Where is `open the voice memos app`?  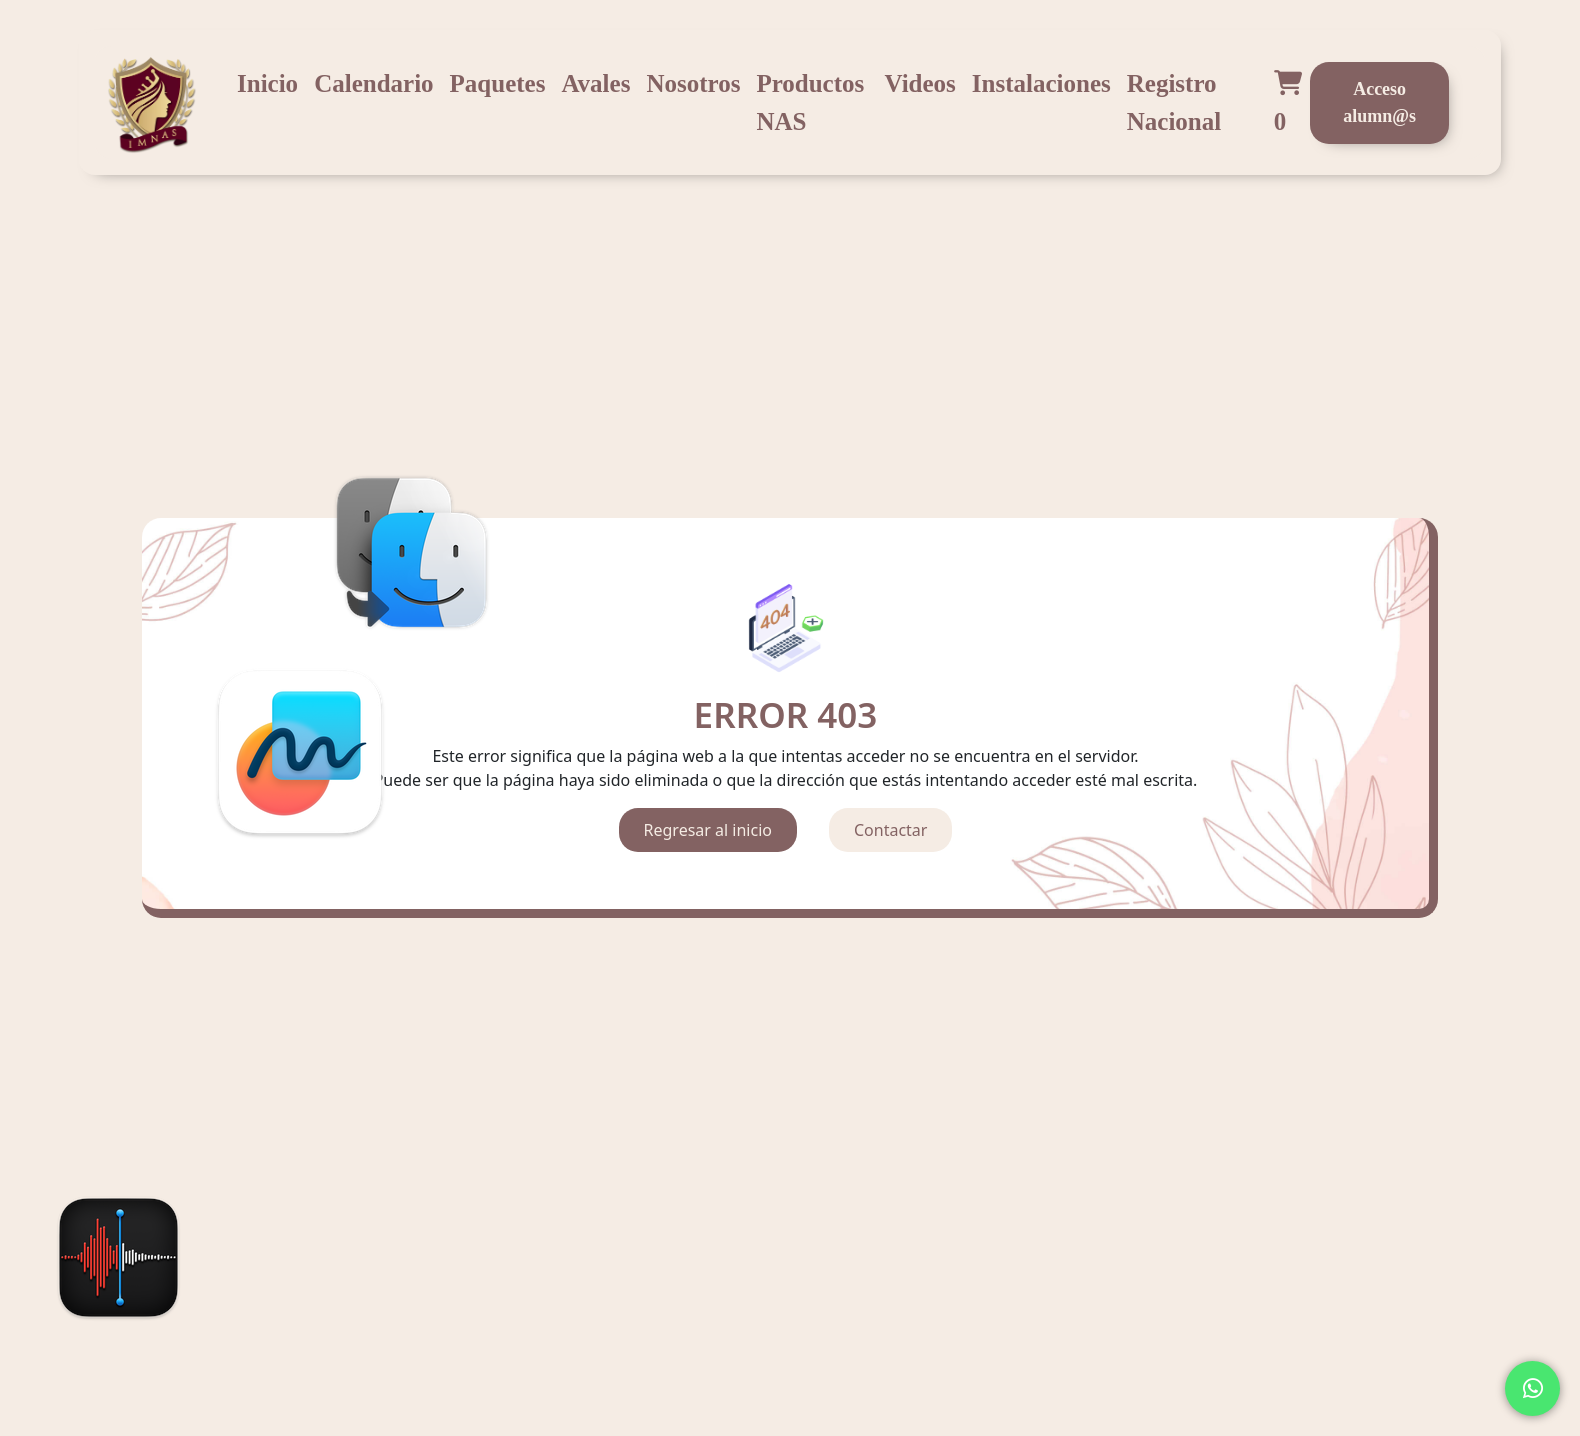
open the voice memos app is located at coordinates (118, 1257).